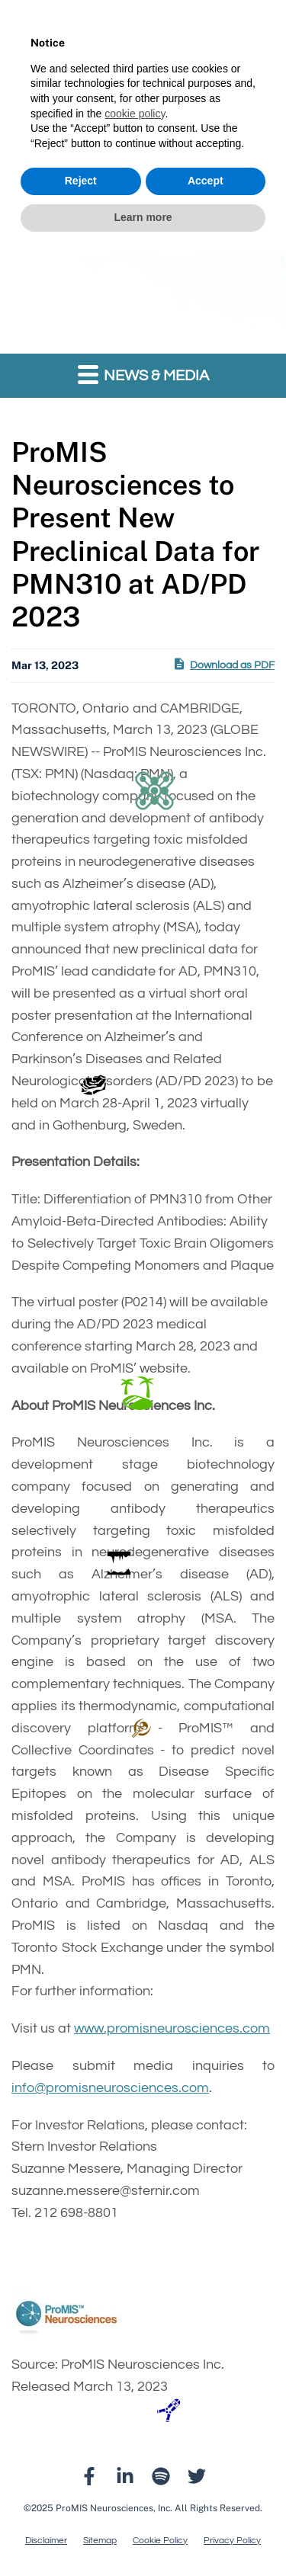 The height and width of the screenshot is (2576, 286). What do you see at coordinates (137, 1393) in the screenshot?
I see `indicates a desert or tropical location in a game` at bounding box center [137, 1393].